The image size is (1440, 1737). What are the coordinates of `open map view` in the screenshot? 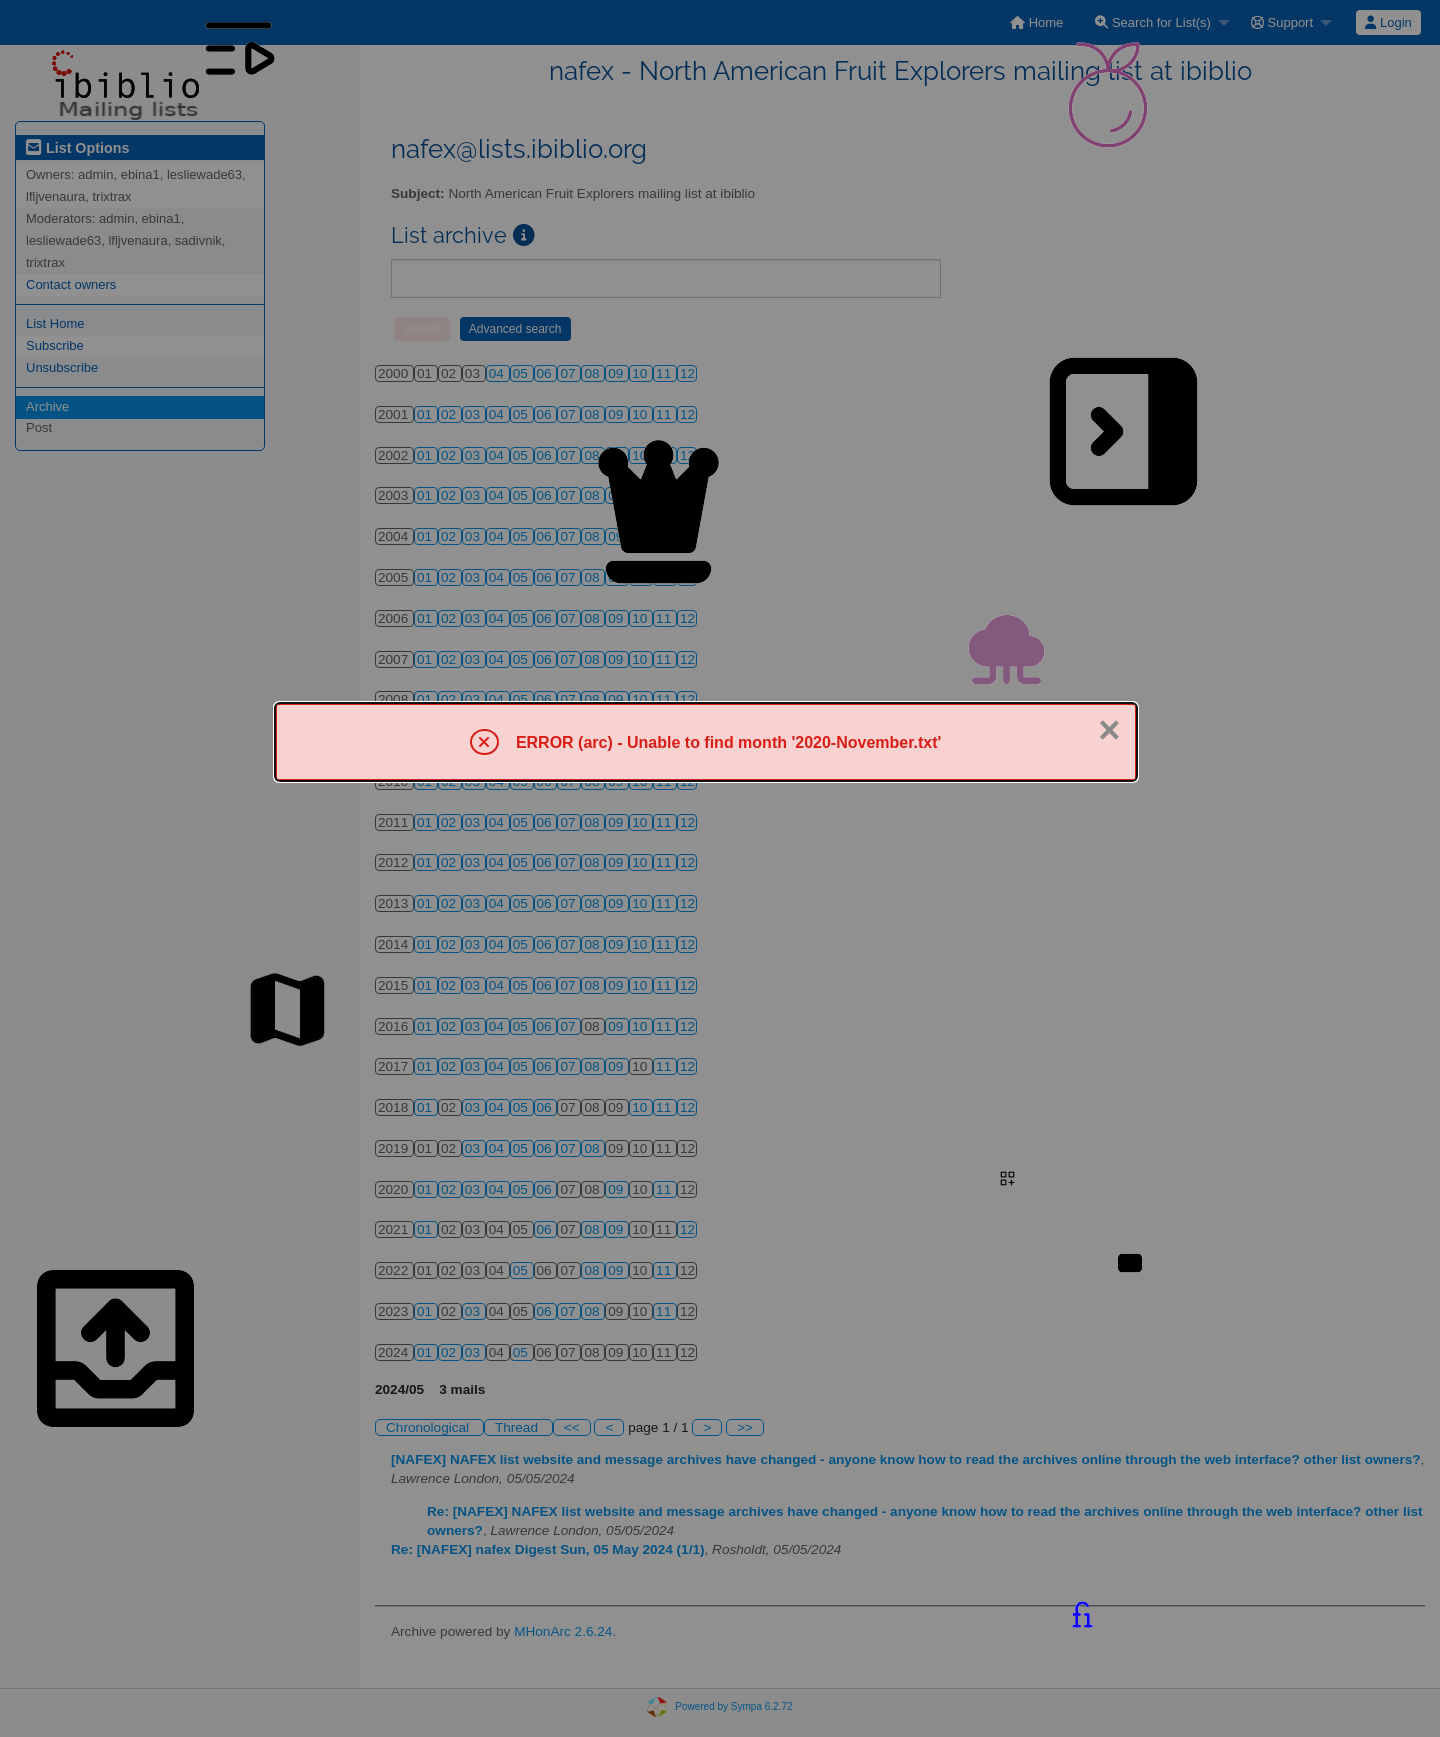 It's located at (287, 1009).